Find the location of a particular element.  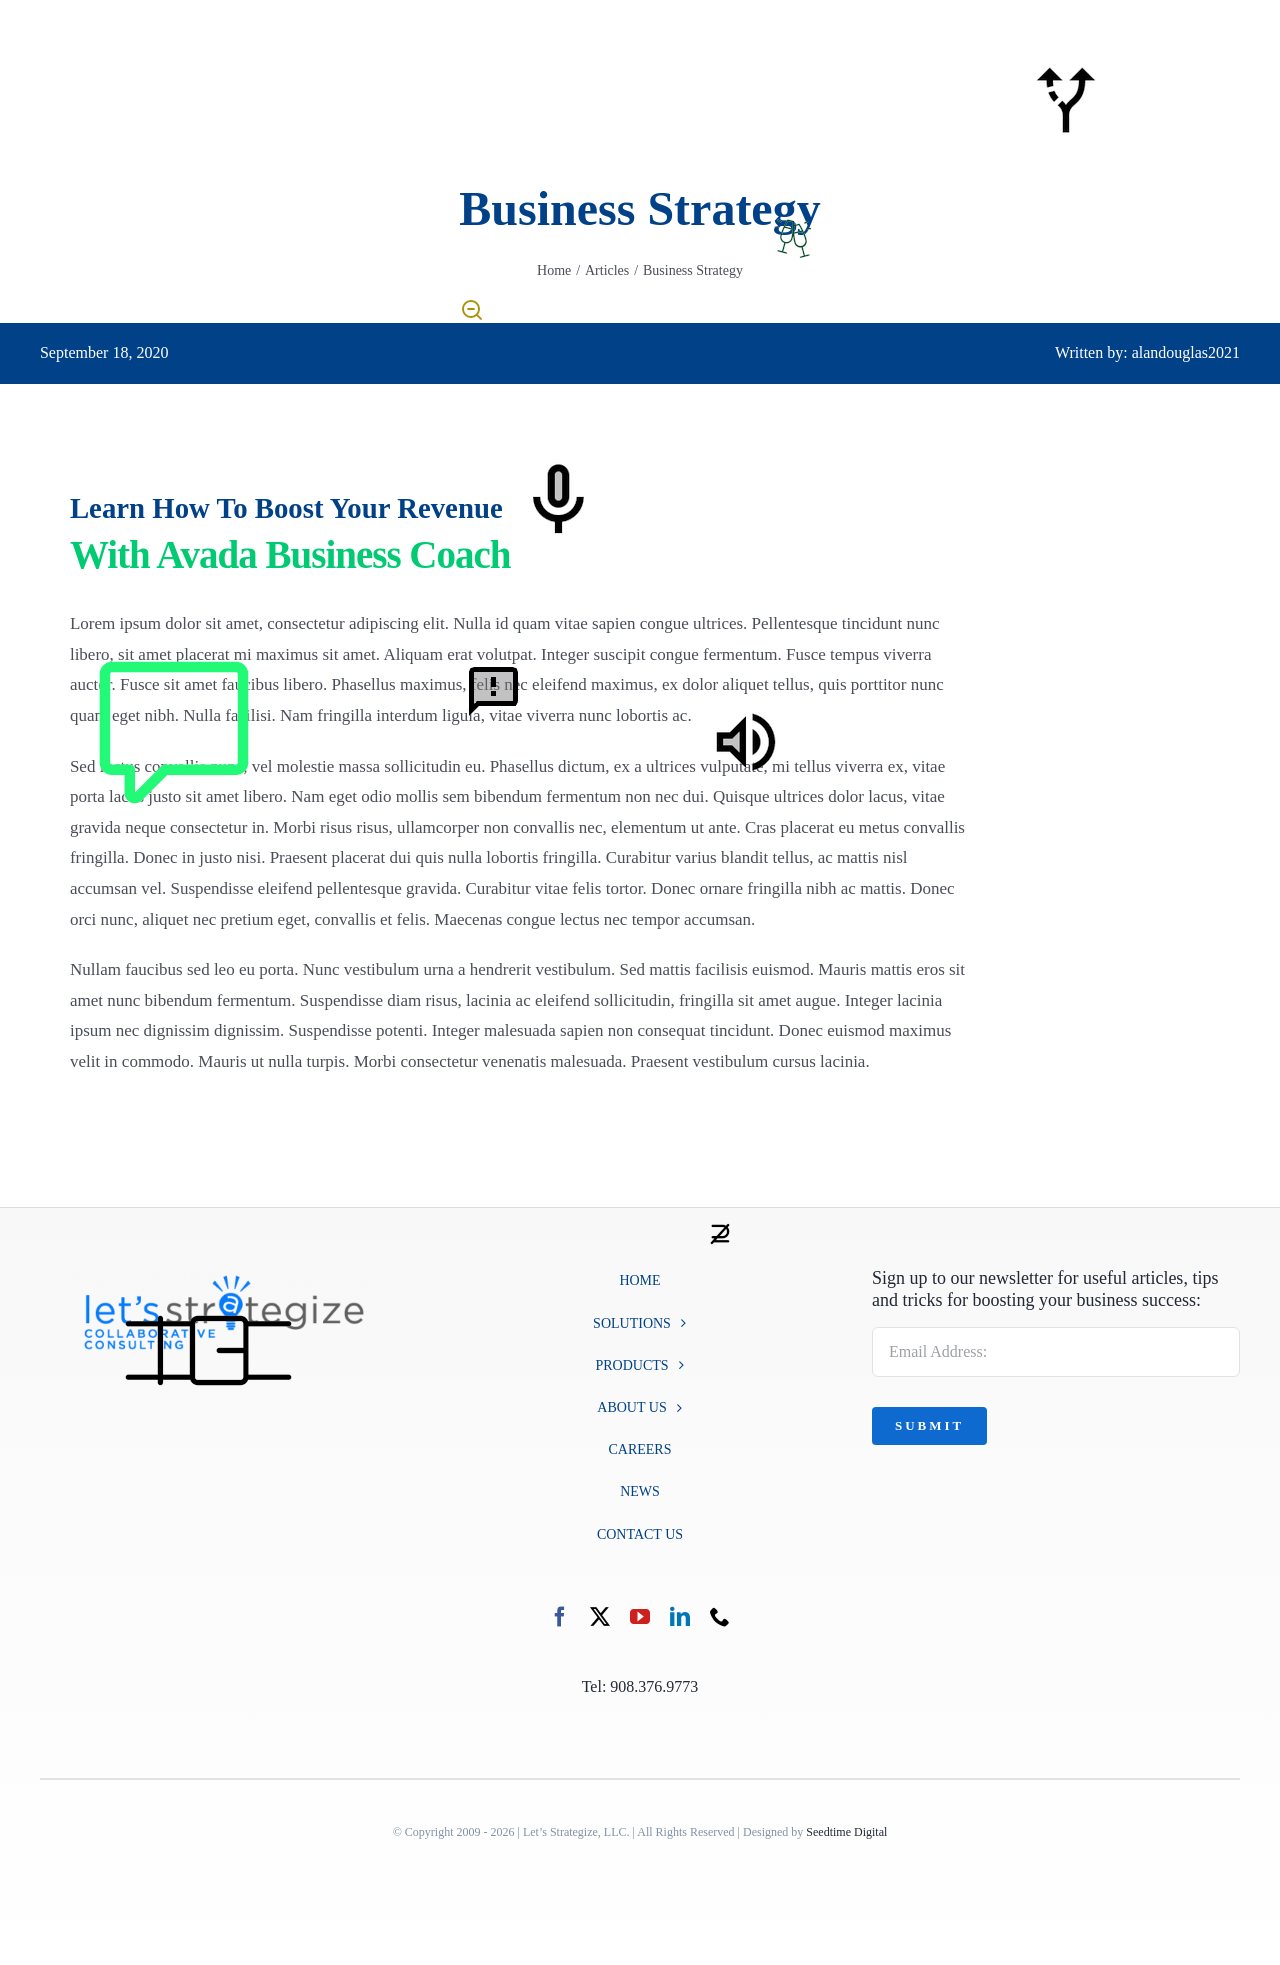

adjust belt or strap settings is located at coordinates (208, 1350).